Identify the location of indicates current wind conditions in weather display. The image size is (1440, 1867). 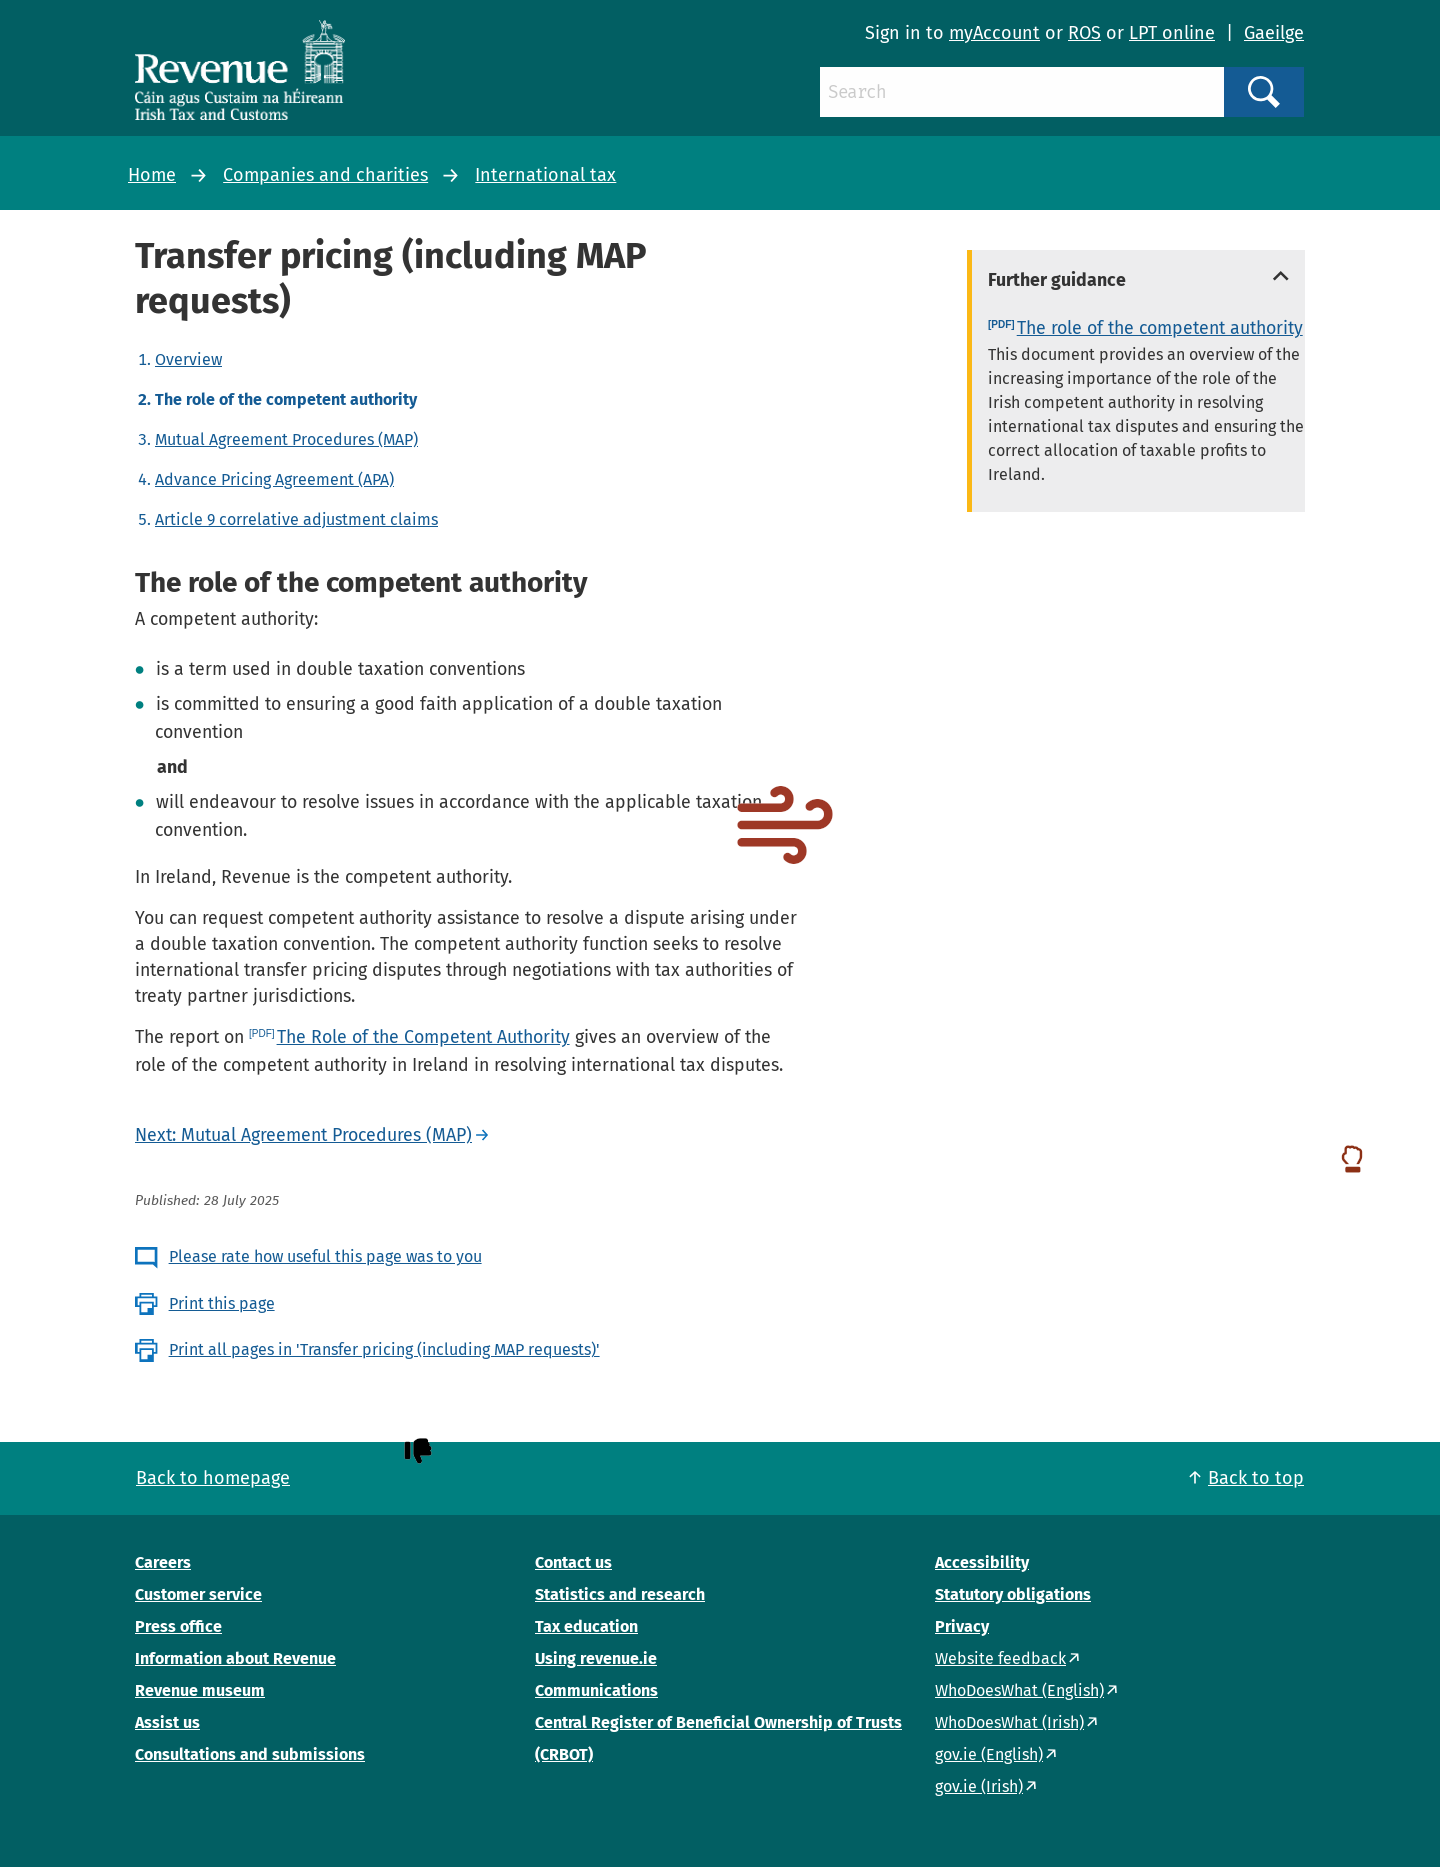
(785, 825).